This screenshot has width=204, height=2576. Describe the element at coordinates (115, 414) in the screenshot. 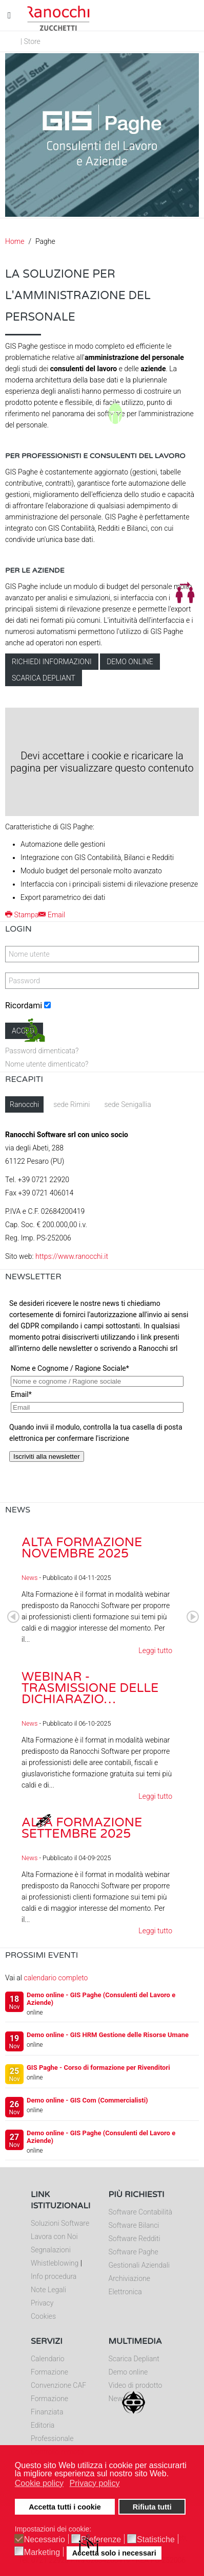

I see `indicates sadness or crying emotion in game` at that location.